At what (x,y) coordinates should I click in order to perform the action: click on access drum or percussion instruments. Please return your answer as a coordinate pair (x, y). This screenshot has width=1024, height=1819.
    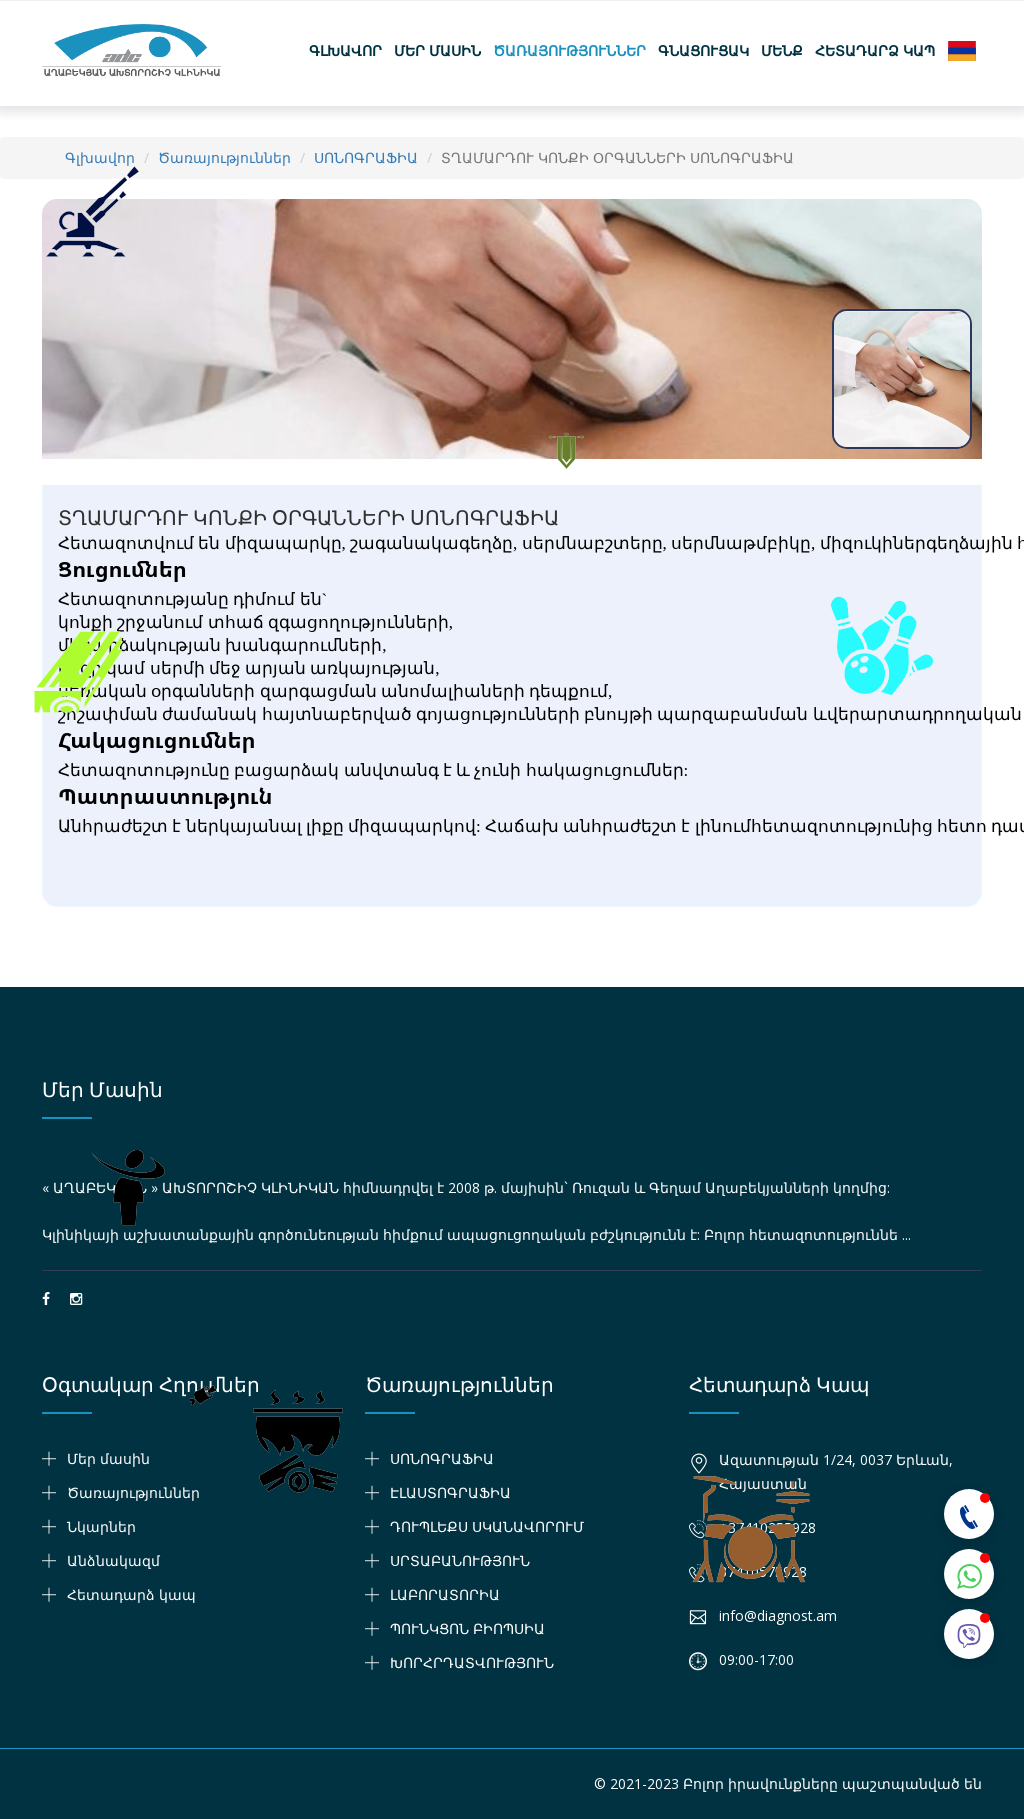
    Looking at the image, I should click on (751, 1525).